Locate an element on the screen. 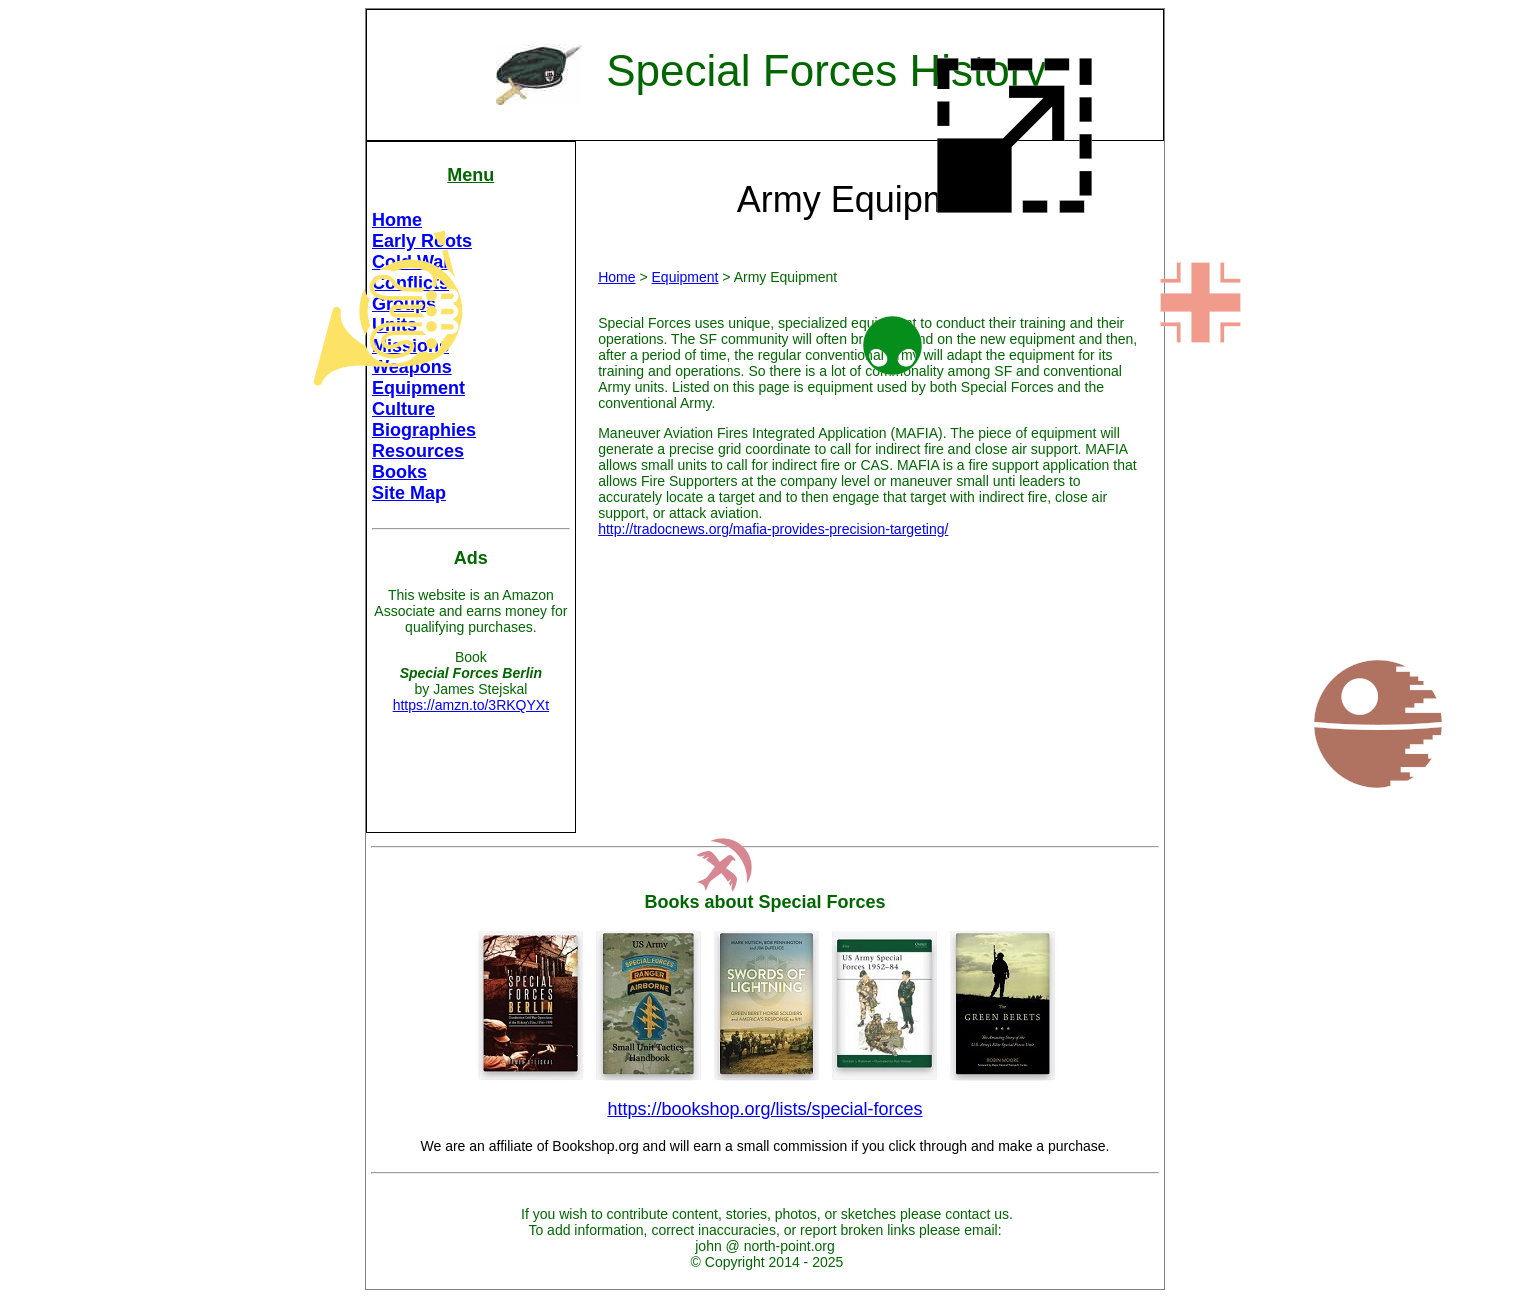 The height and width of the screenshot is (1298, 1530). access brass instrument sounds or samples is located at coordinates (388, 308).